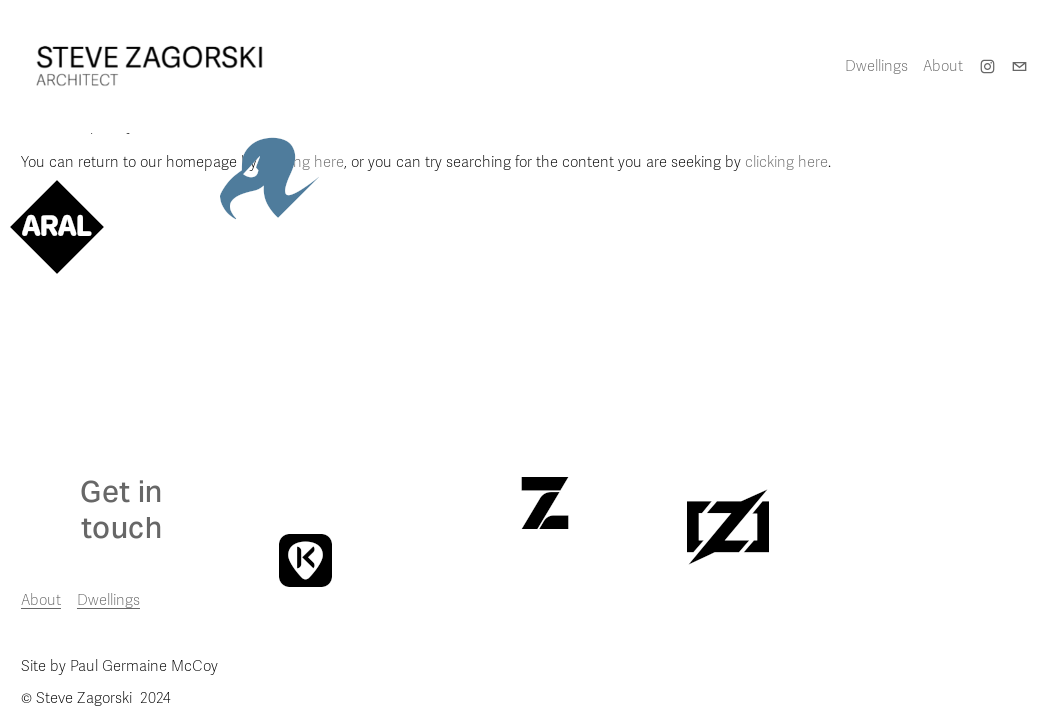 The width and height of the screenshot is (1049, 720). I want to click on aral gas station brand logo, so click(57, 227).